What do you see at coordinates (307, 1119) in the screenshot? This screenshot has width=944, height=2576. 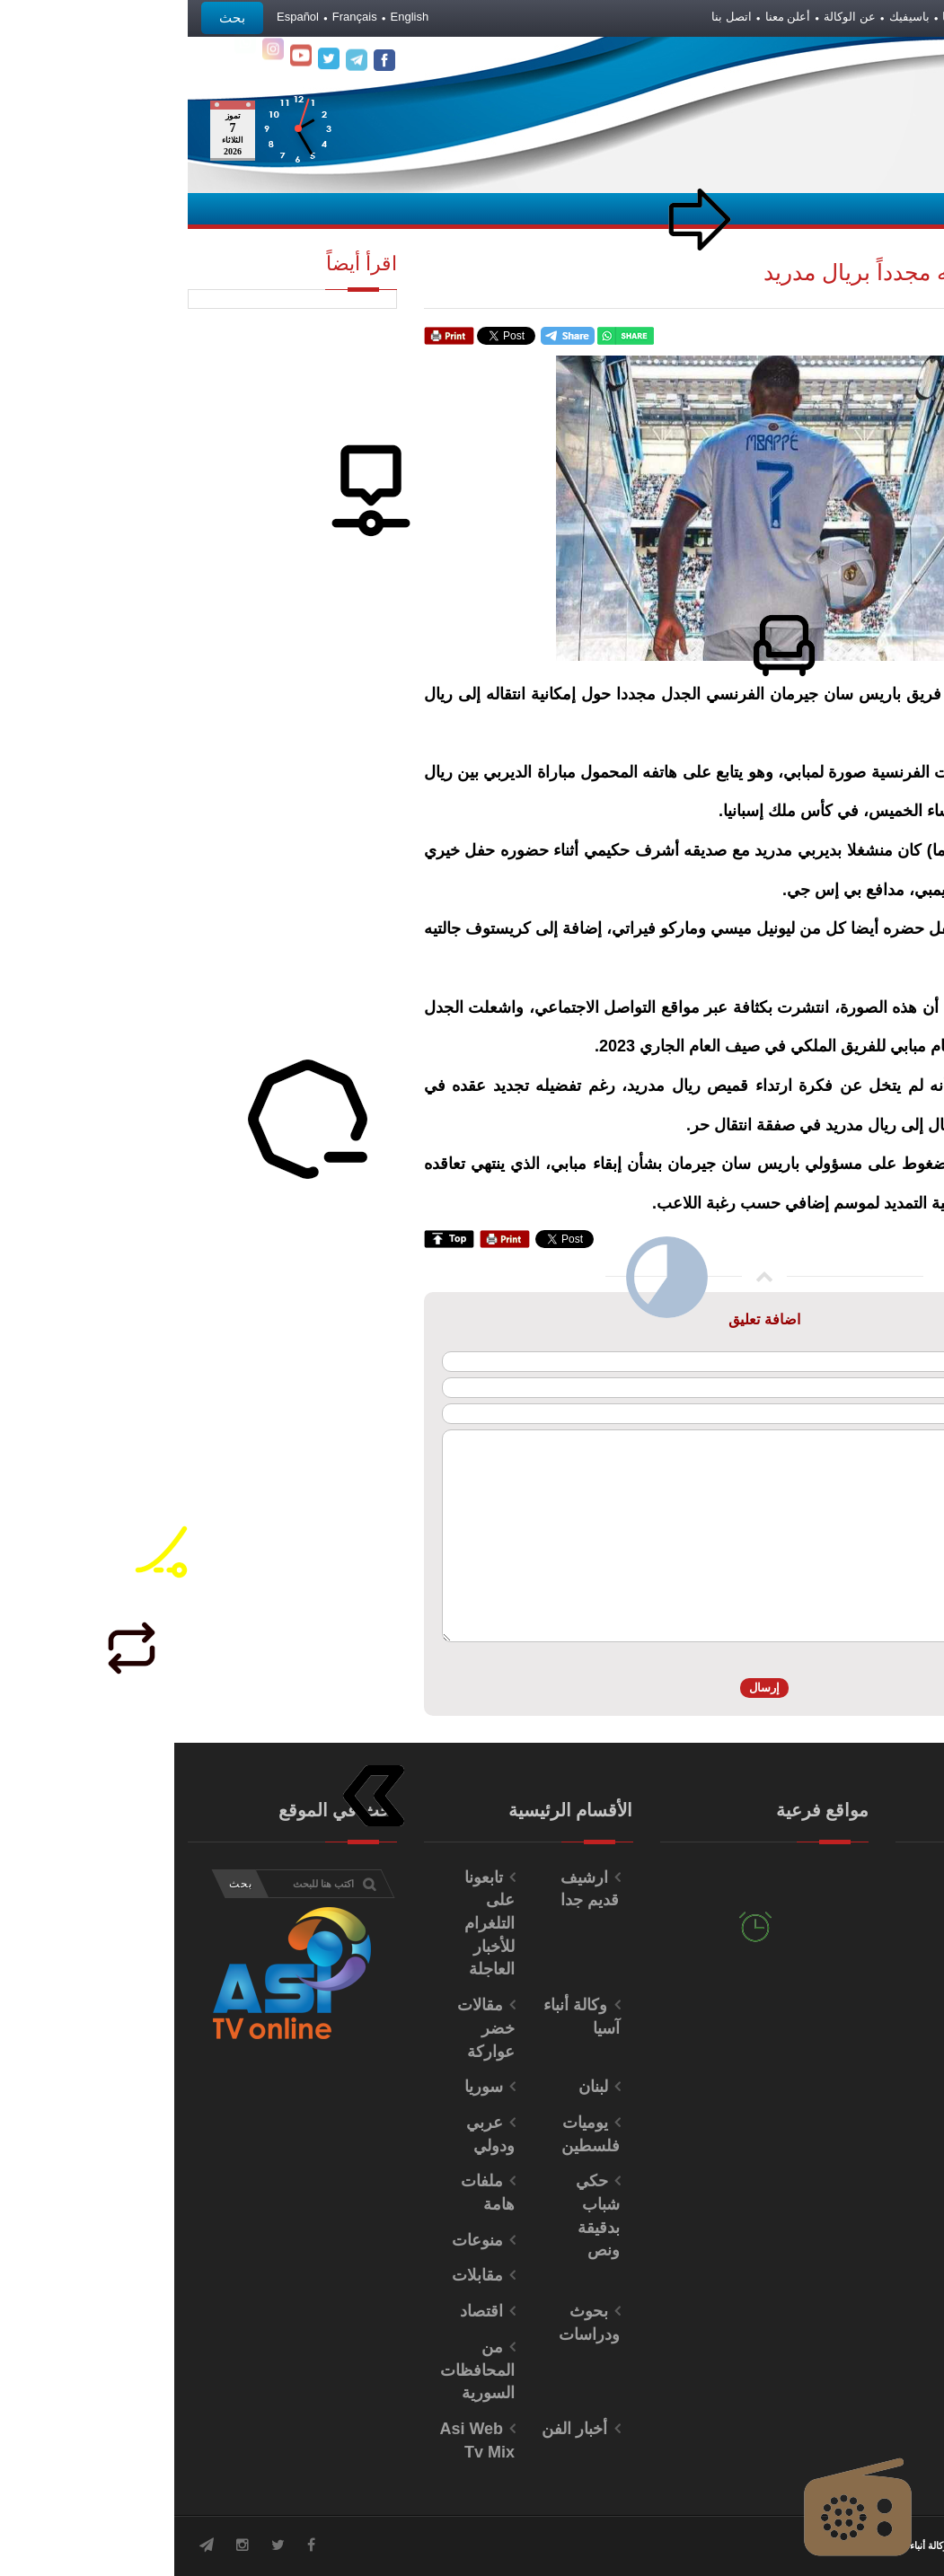 I see `remove or delete an item with a warning` at bounding box center [307, 1119].